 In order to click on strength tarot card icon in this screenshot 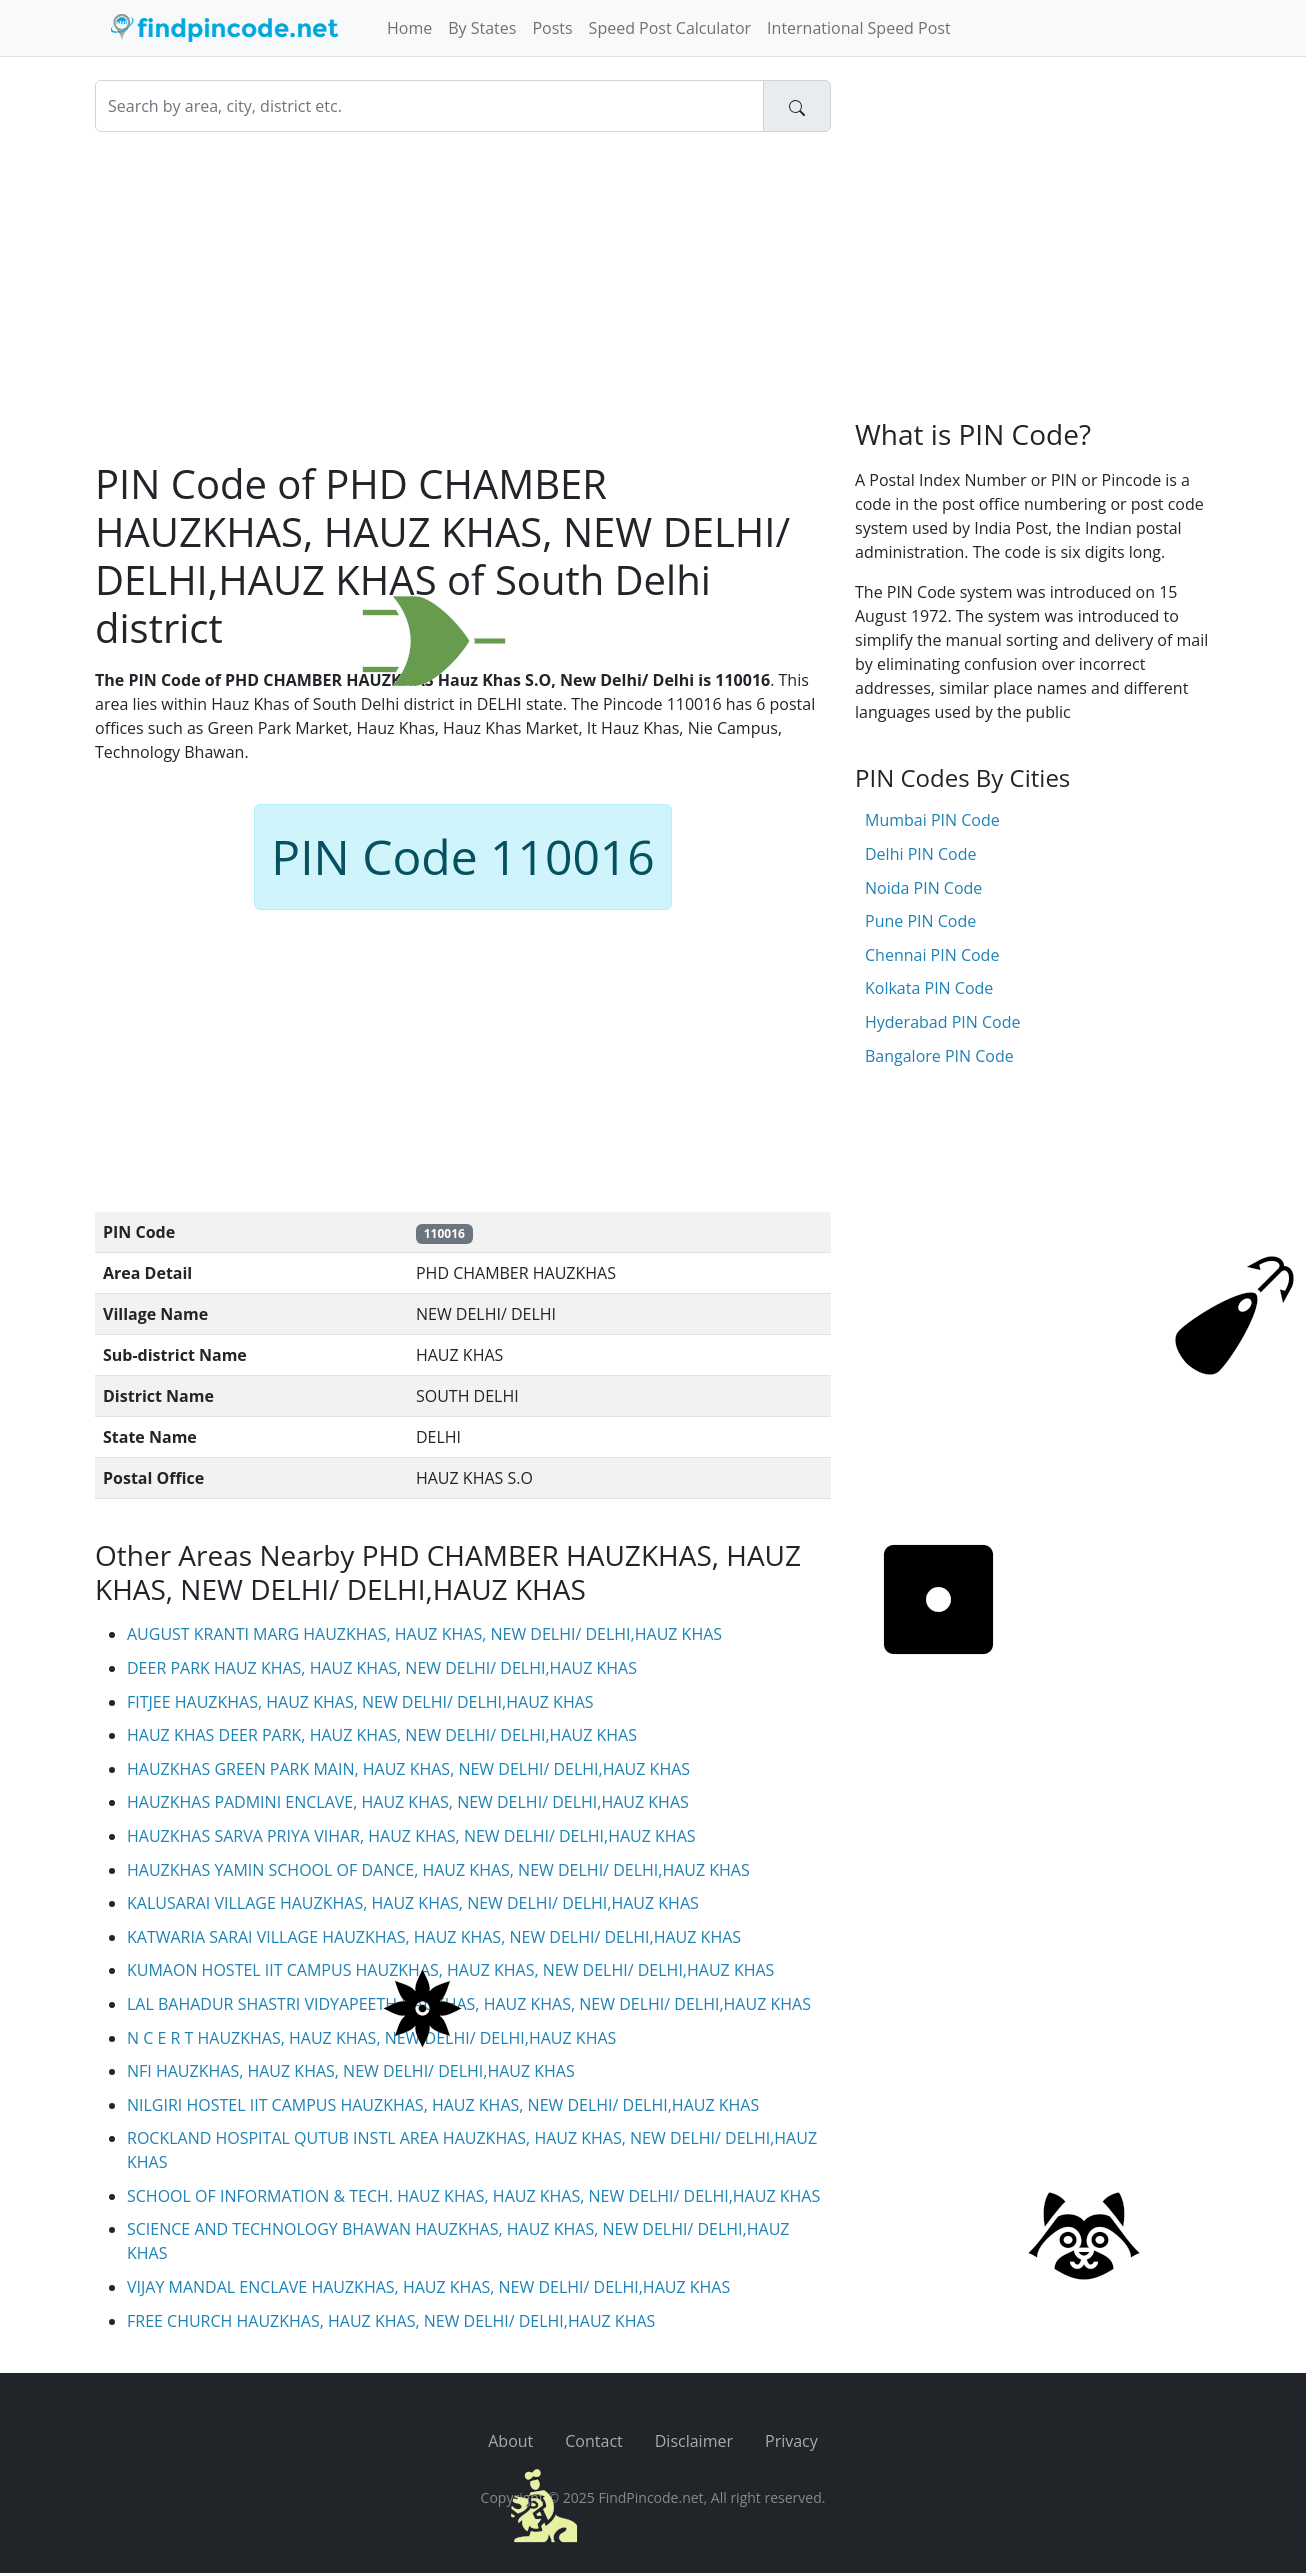, I will do `click(540, 2505)`.